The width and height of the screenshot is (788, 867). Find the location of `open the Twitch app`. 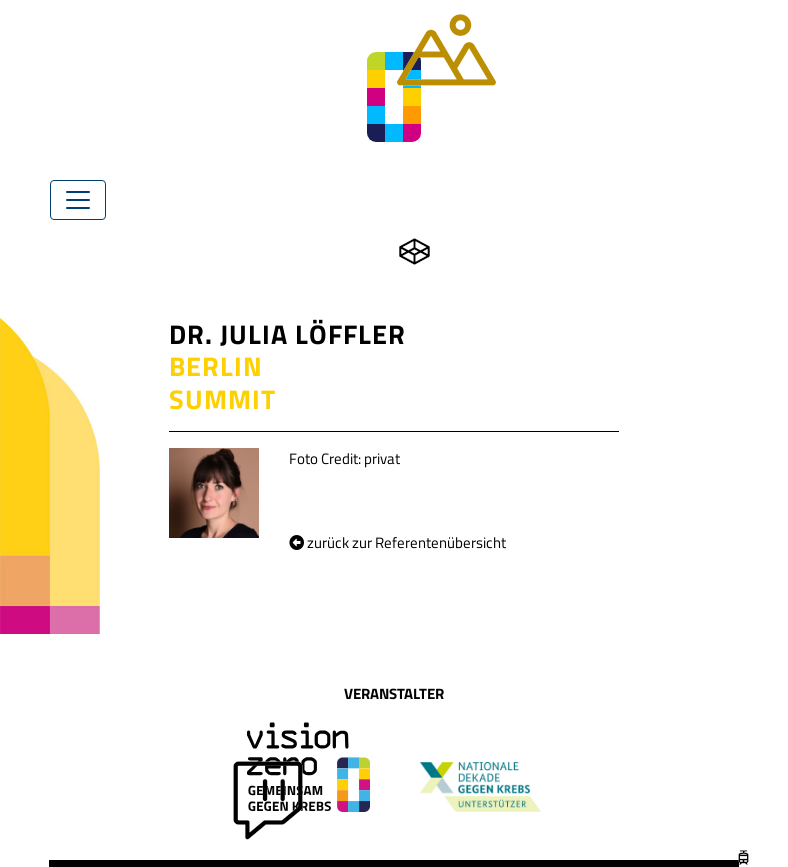

open the Twitch app is located at coordinates (268, 796).